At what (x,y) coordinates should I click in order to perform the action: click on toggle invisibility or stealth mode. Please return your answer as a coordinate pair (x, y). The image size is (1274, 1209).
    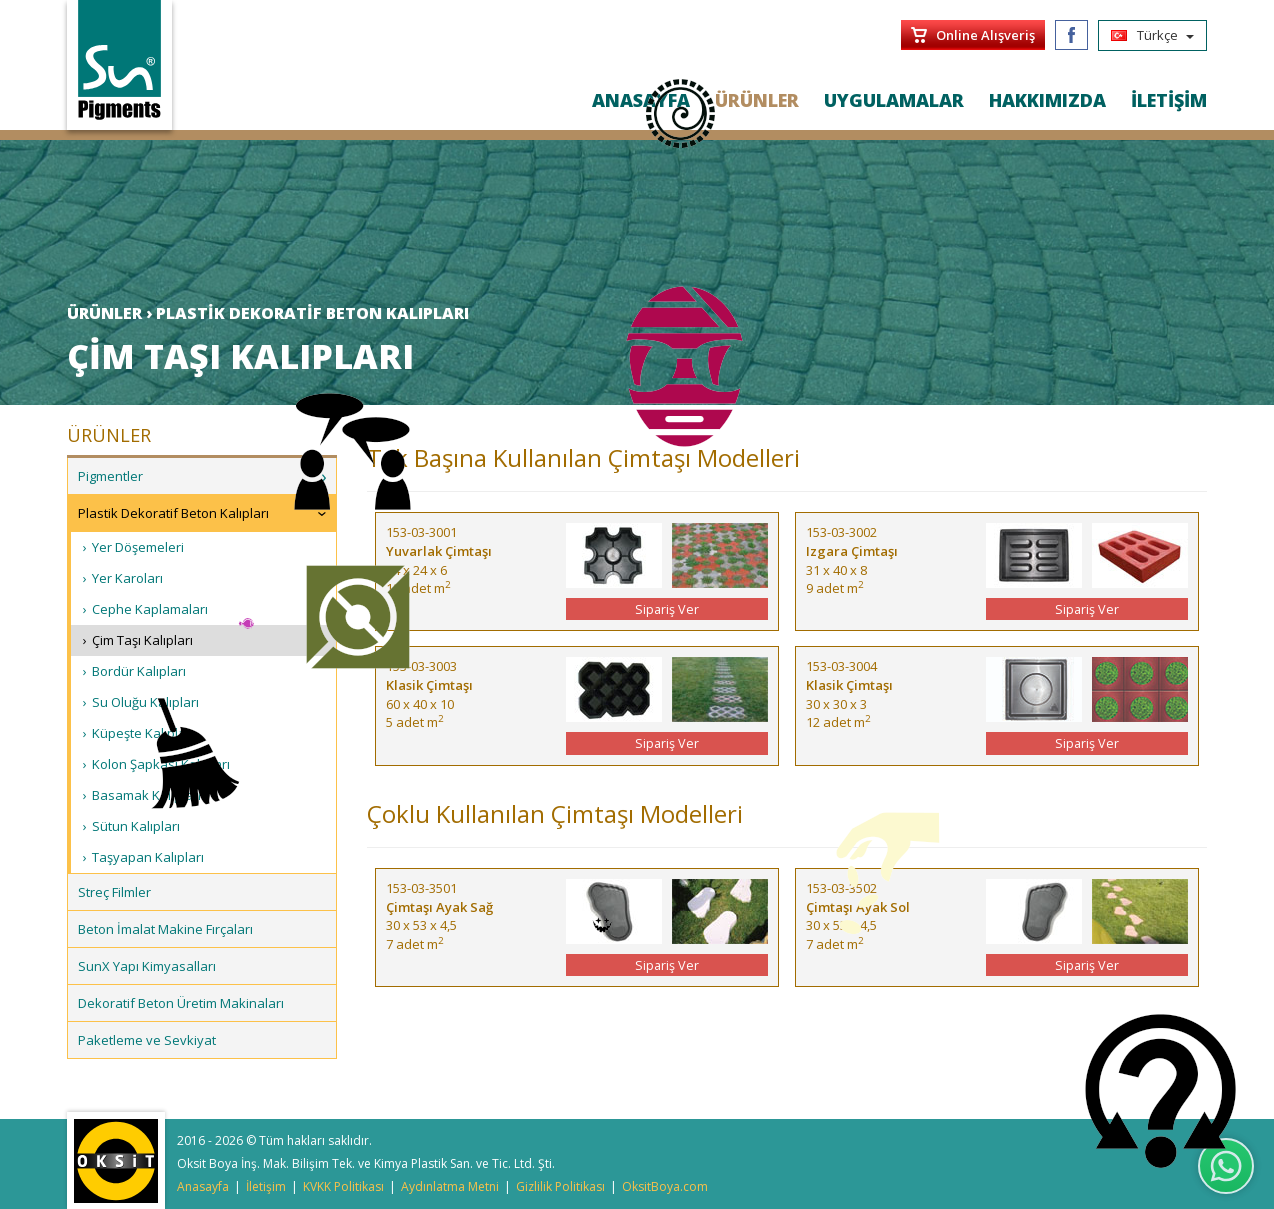
    Looking at the image, I should click on (684, 366).